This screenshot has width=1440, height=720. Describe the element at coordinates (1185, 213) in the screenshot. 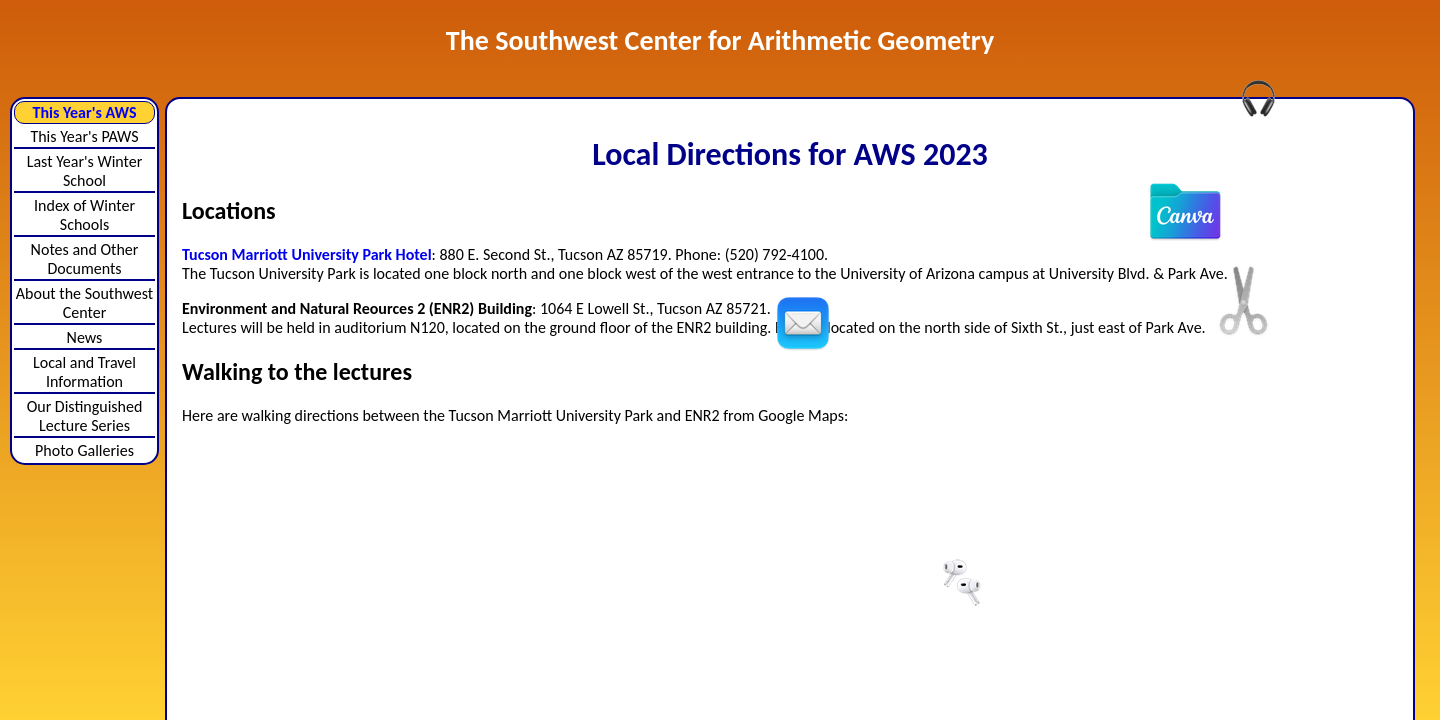

I see `open folder containing Canva project files` at that location.